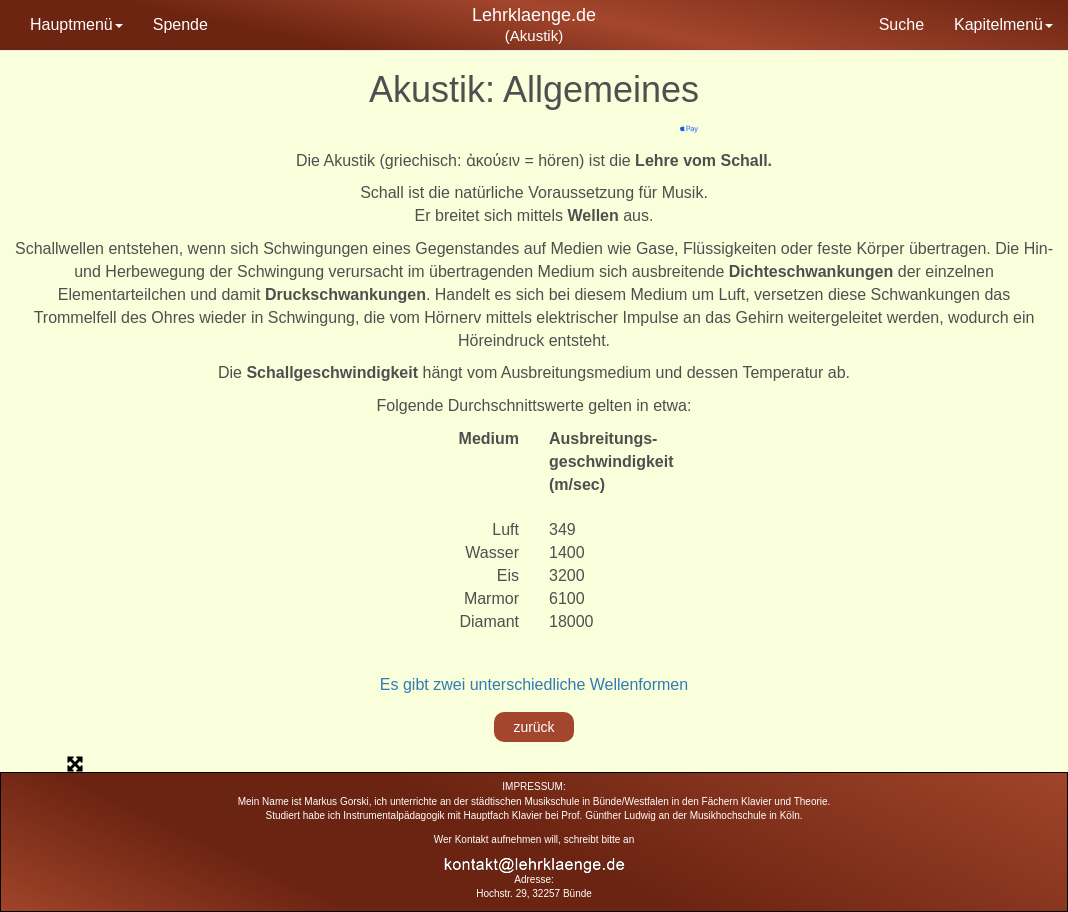  I want to click on pay with Apple Pay, so click(689, 129).